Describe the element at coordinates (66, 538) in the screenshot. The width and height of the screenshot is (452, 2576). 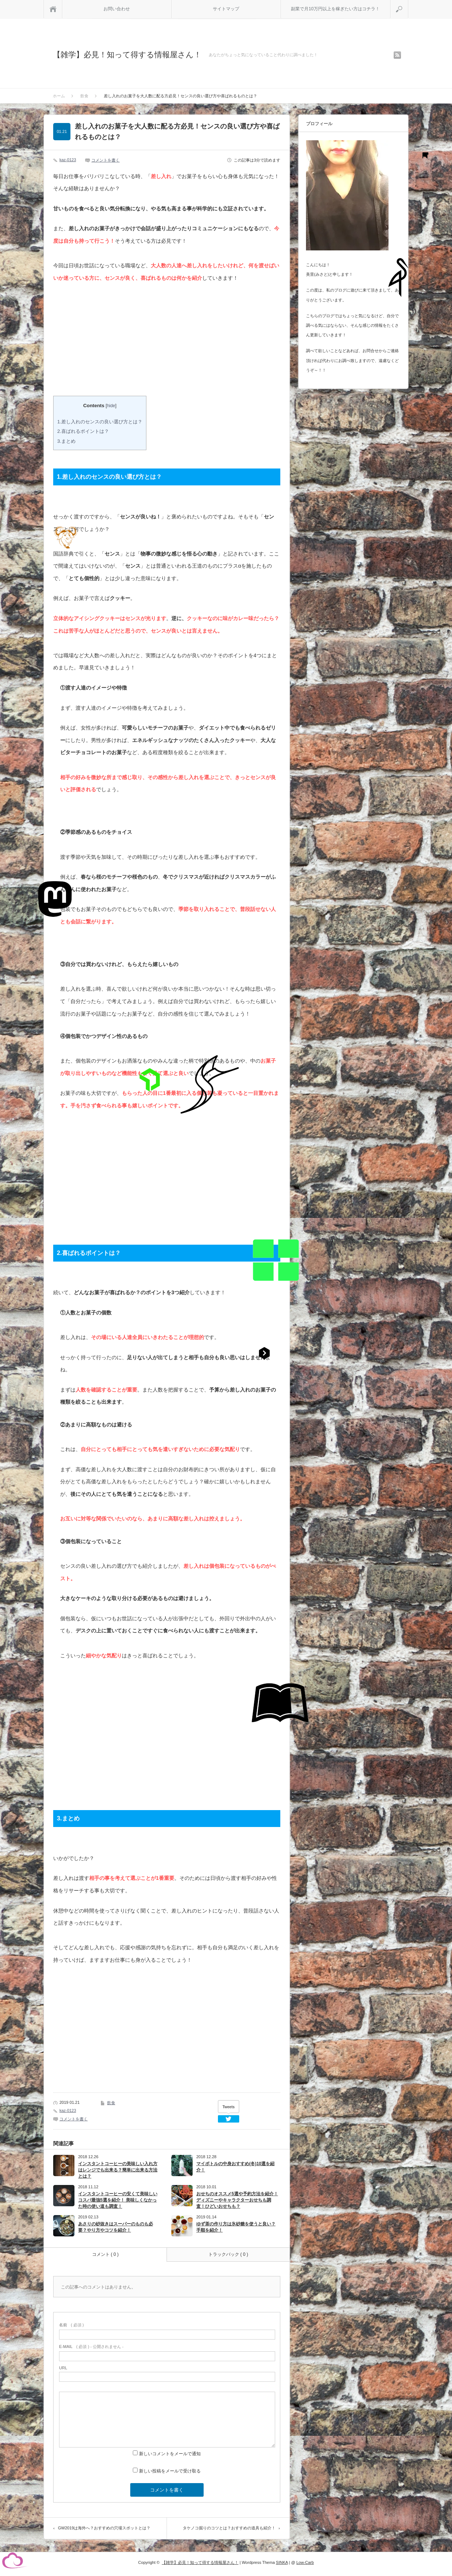
I see `gnu project logo` at that location.